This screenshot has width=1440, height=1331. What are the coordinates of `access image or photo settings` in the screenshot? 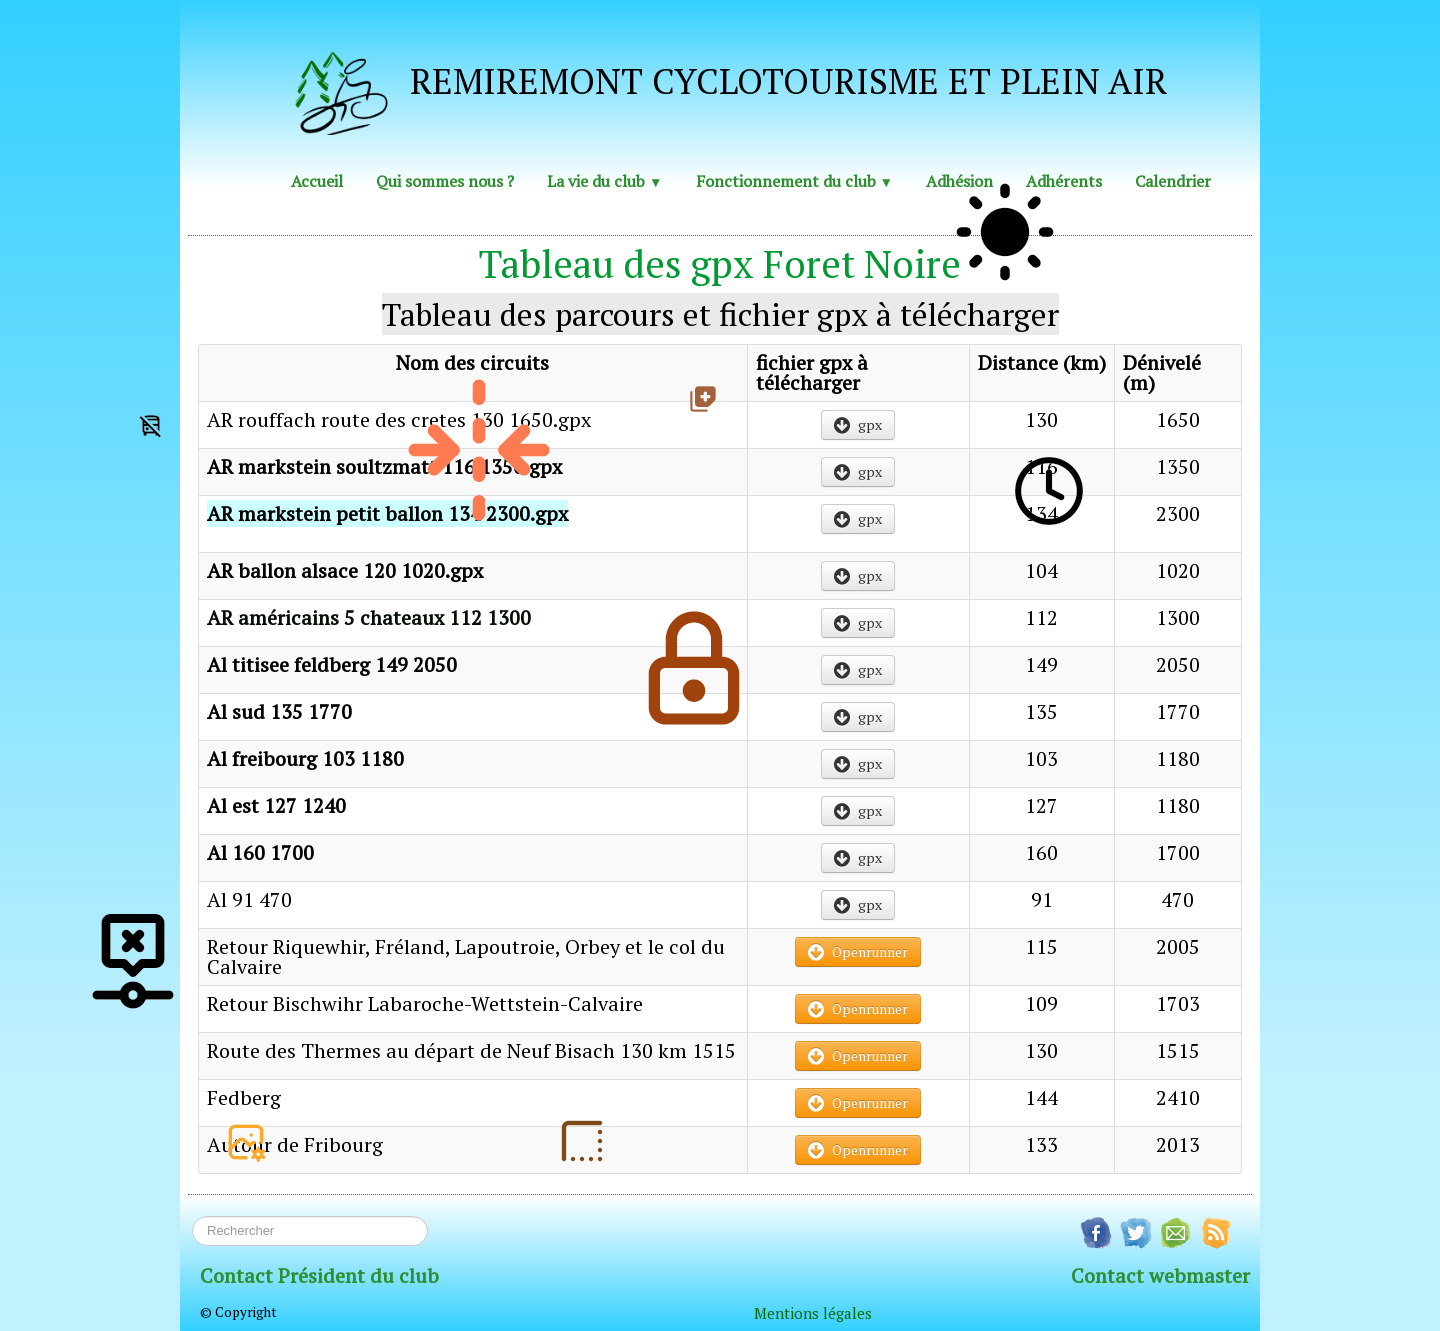 It's located at (246, 1142).